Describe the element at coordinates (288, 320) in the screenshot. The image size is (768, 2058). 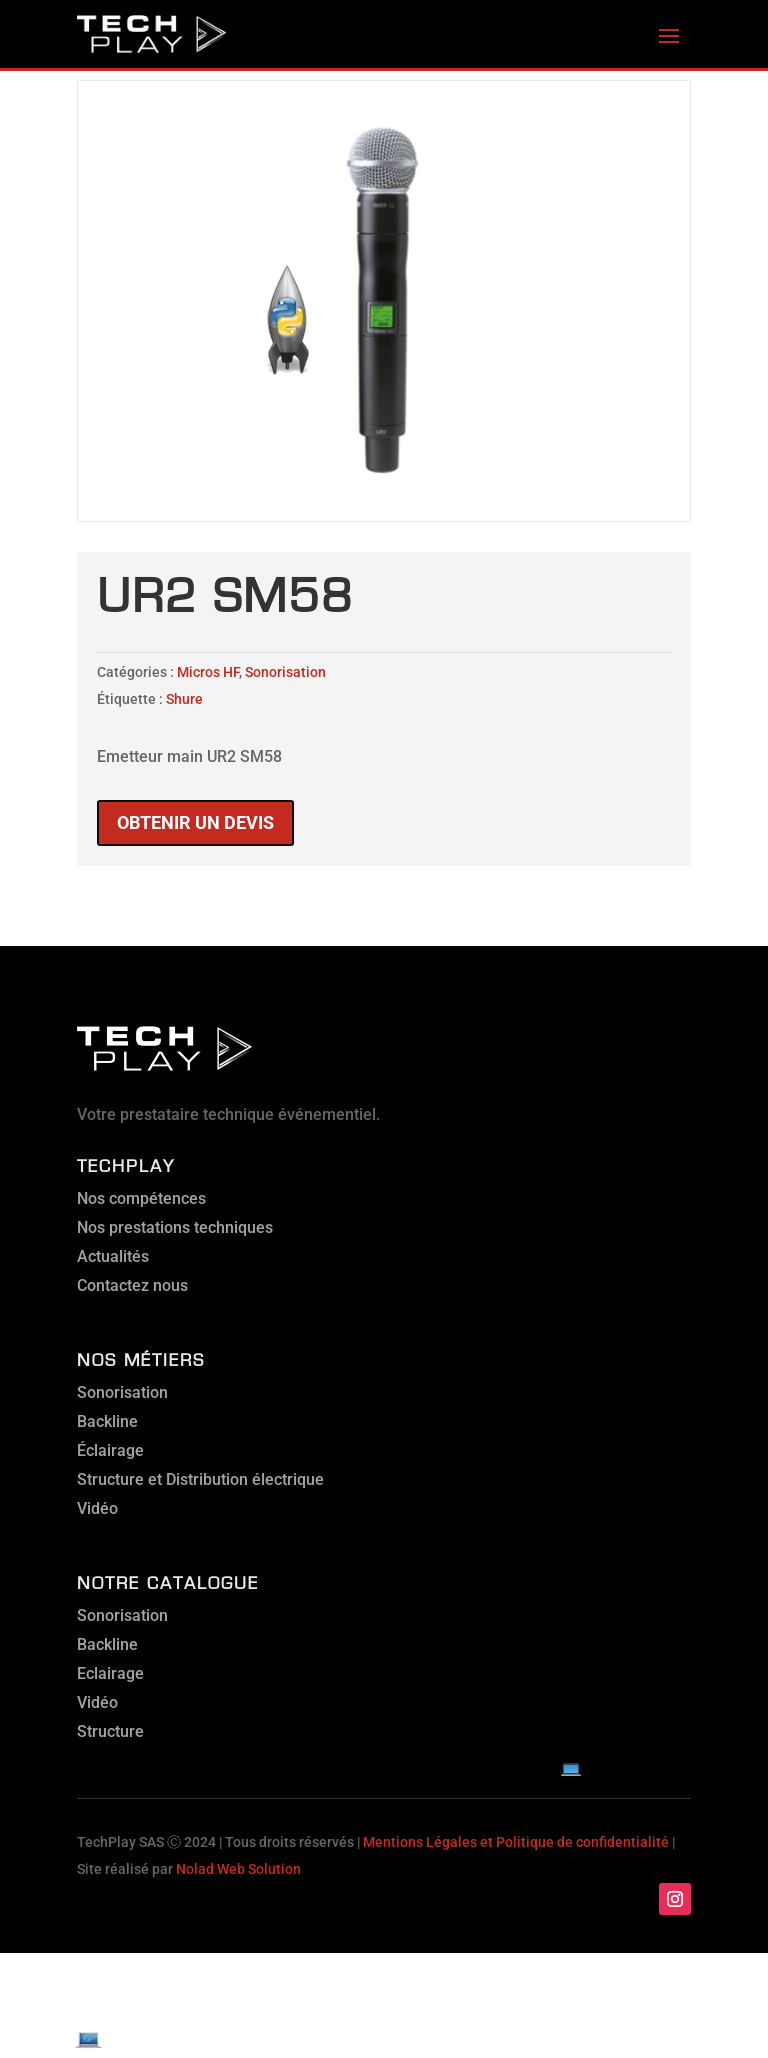
I see `launch python interpreter application` at that location.